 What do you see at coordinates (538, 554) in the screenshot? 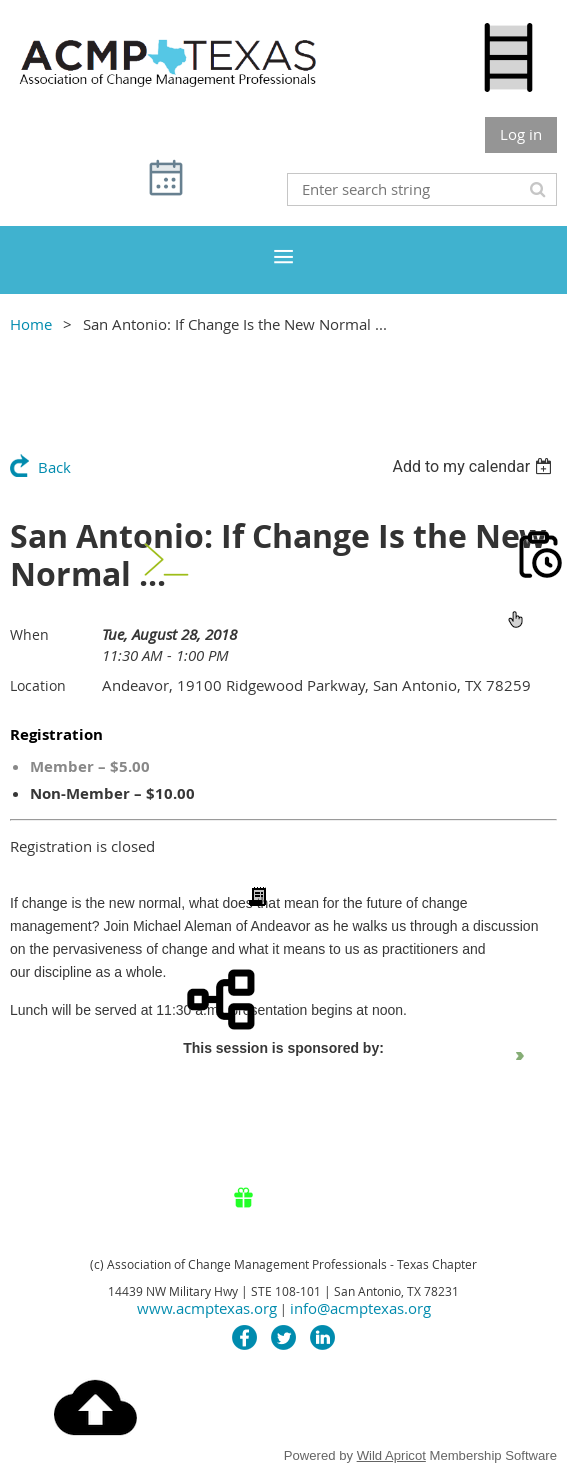
I see `view clipboard history` at bounding box center [538, 554].